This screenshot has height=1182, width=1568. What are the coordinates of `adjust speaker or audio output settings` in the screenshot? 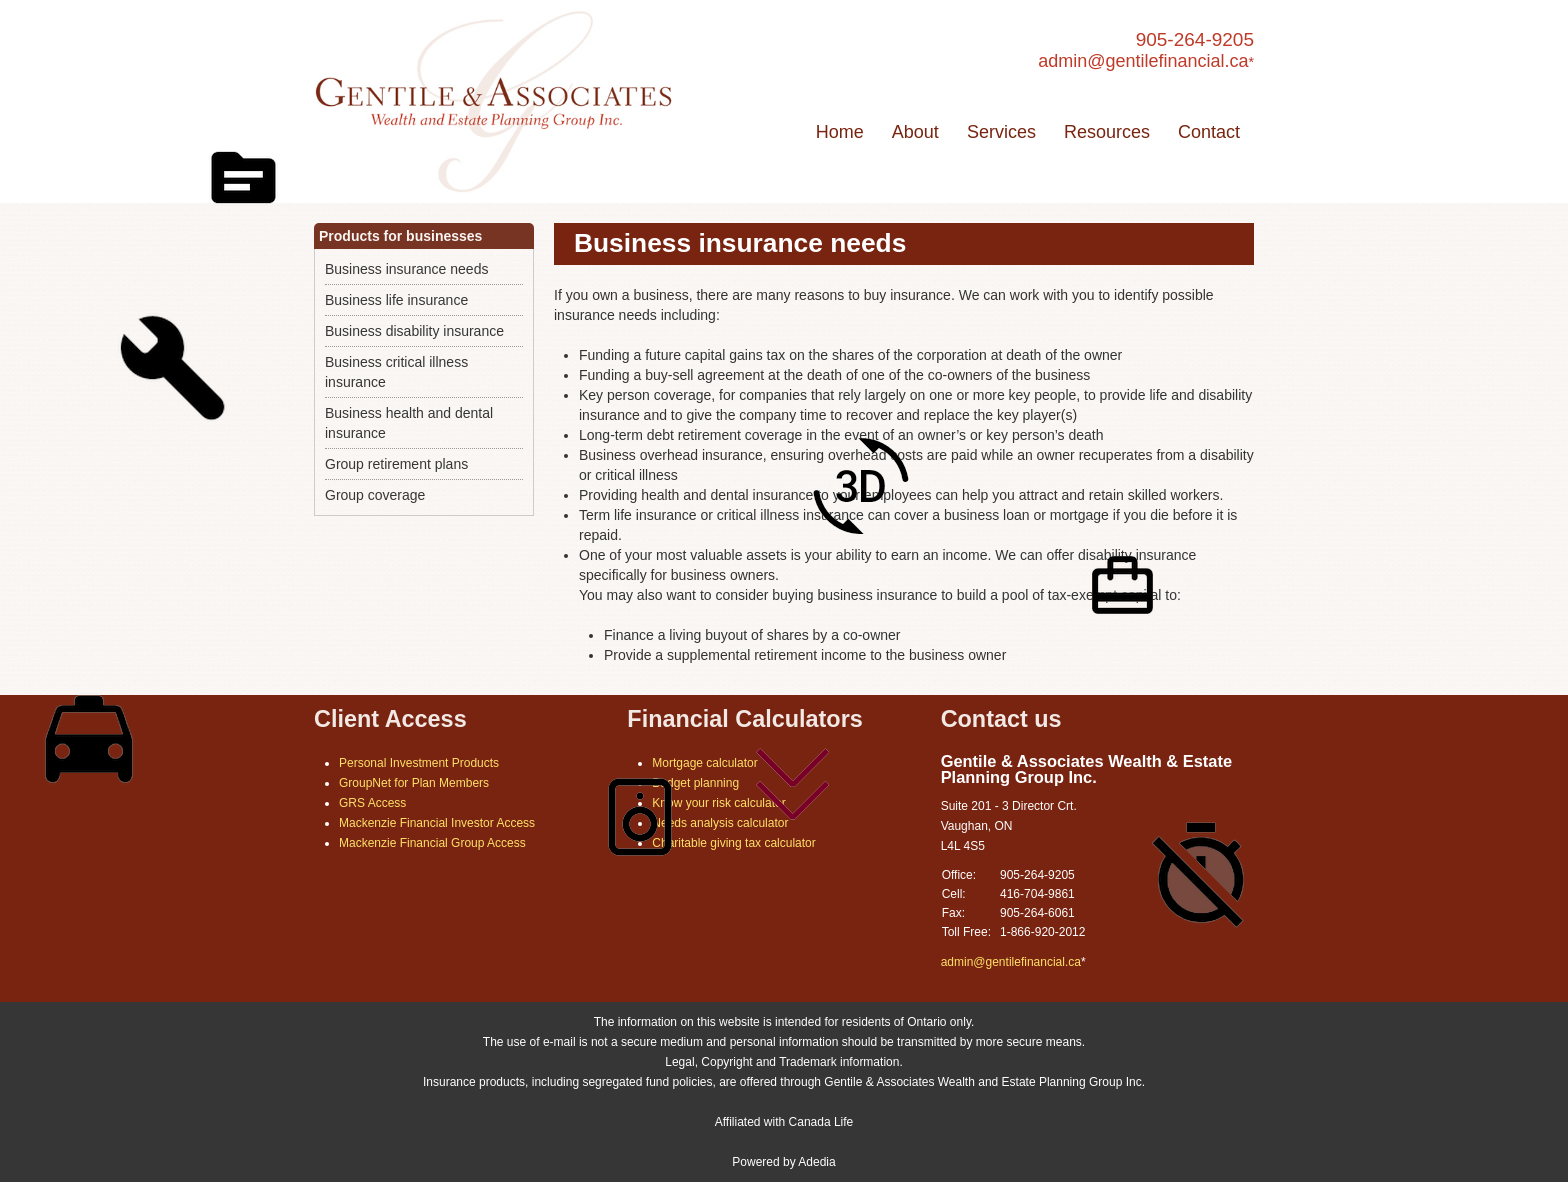 It's located at (640, 817).